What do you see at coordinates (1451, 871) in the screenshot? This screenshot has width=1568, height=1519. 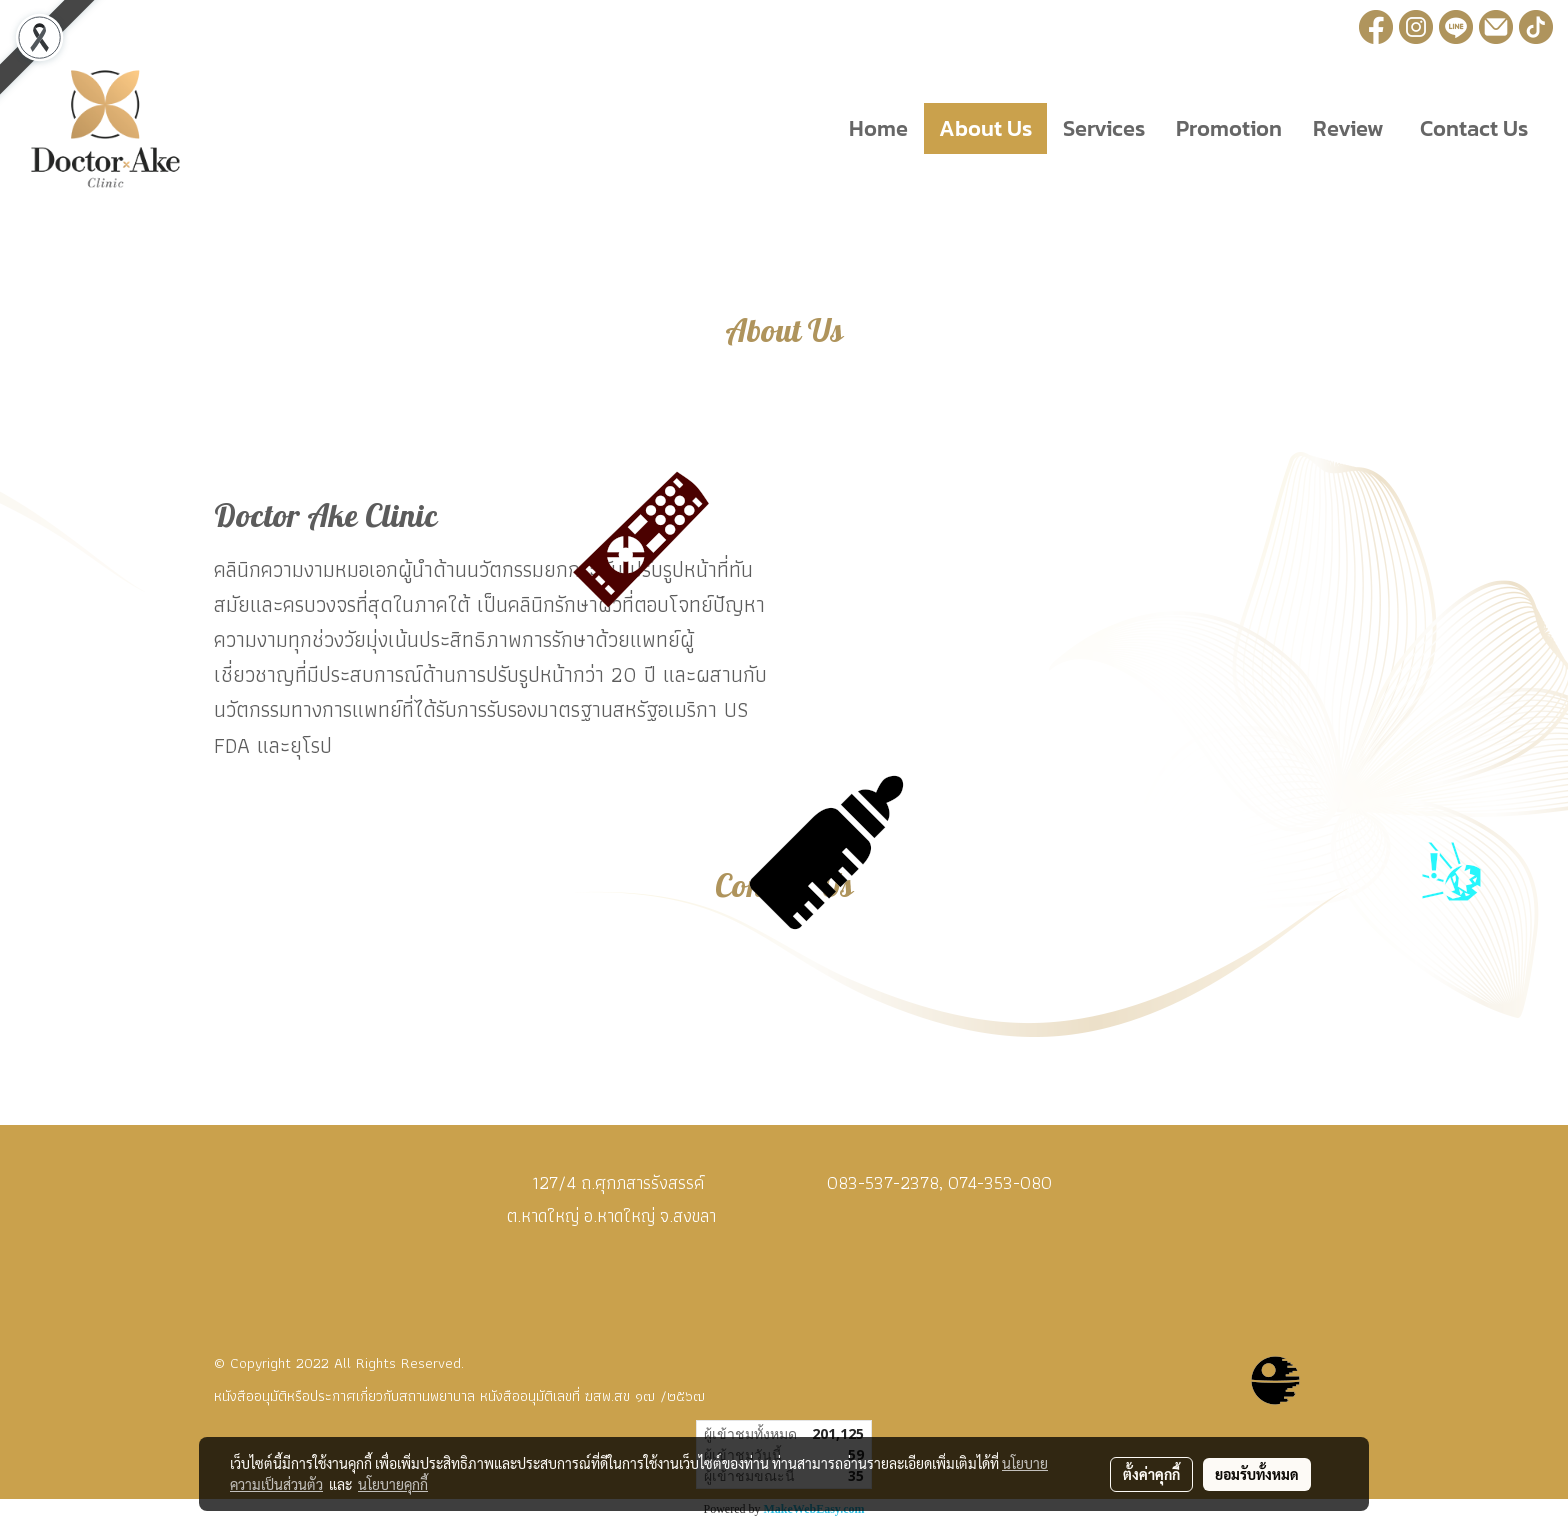 I see `send an emergency distress signal` at bounding box center [1451, 871].